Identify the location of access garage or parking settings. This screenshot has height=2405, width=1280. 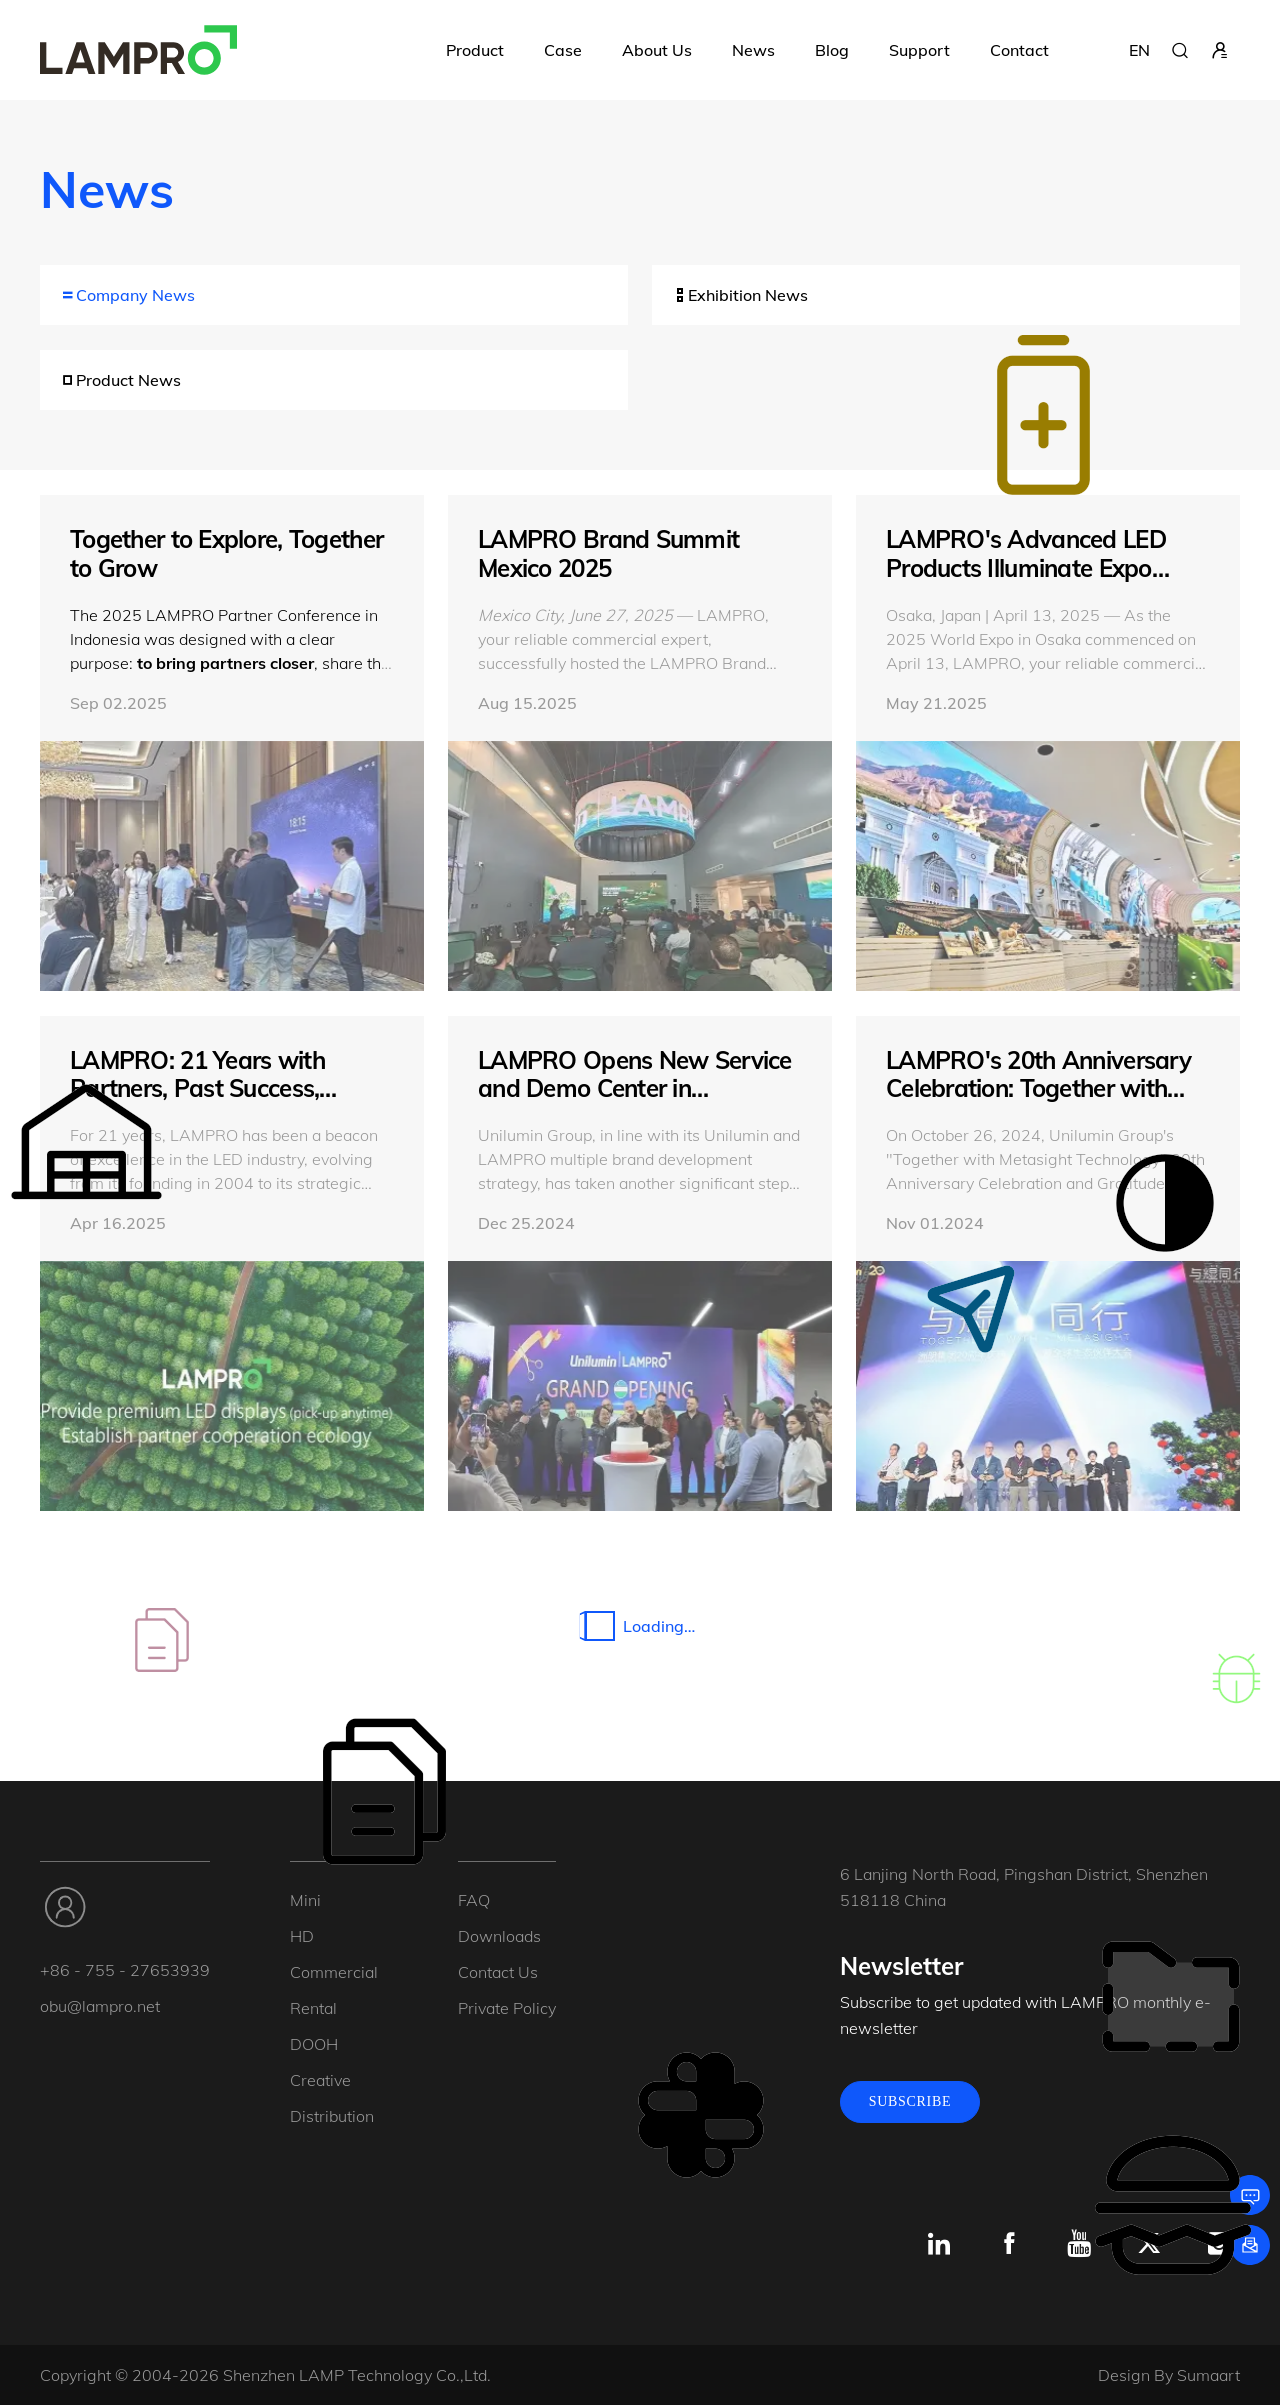
(86, 1149).